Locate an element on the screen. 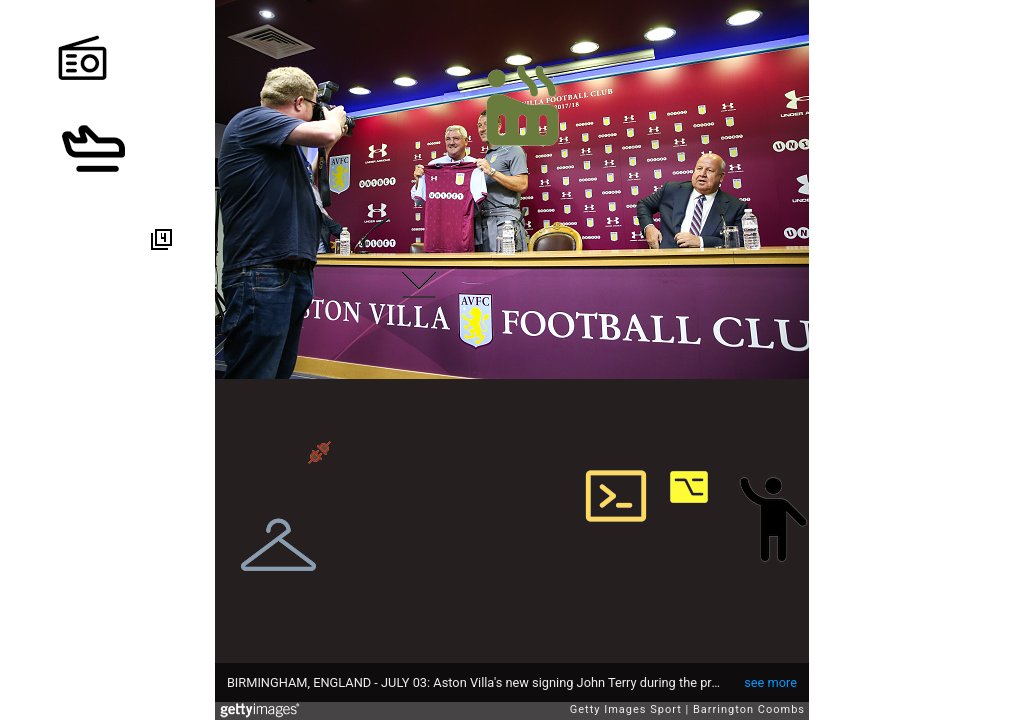 This screenshot has height=720, width=1024. connect or manage device connections is located at coordinates (319, 452).